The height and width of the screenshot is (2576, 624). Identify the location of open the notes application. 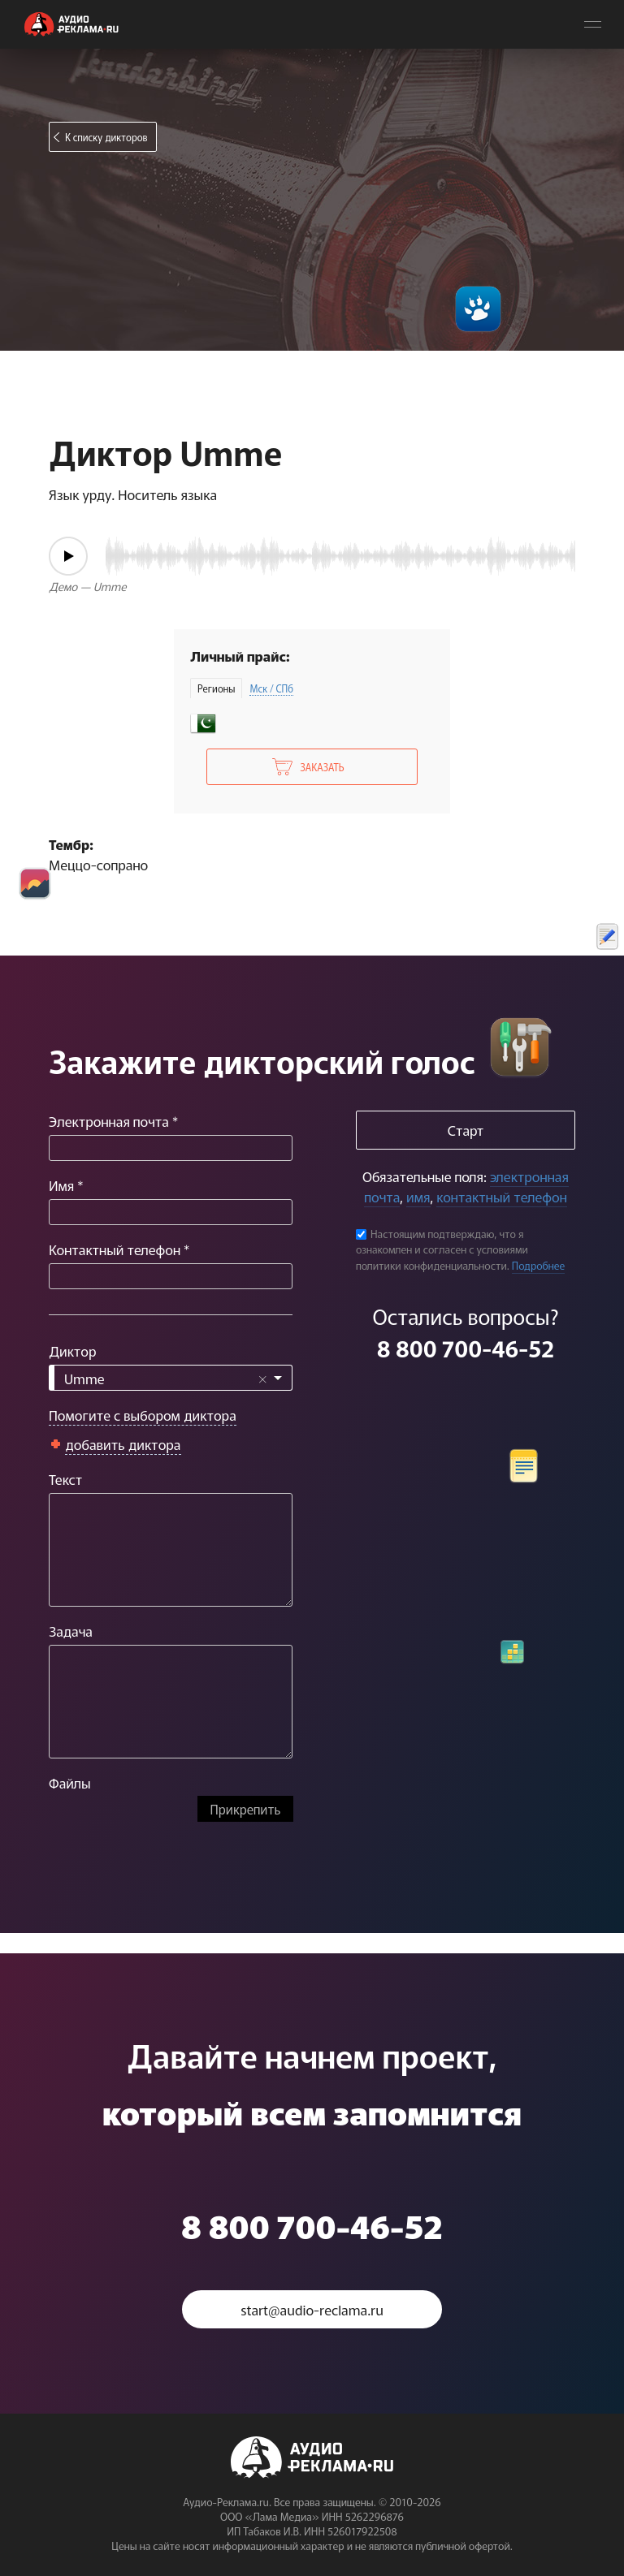
(523, 1465).